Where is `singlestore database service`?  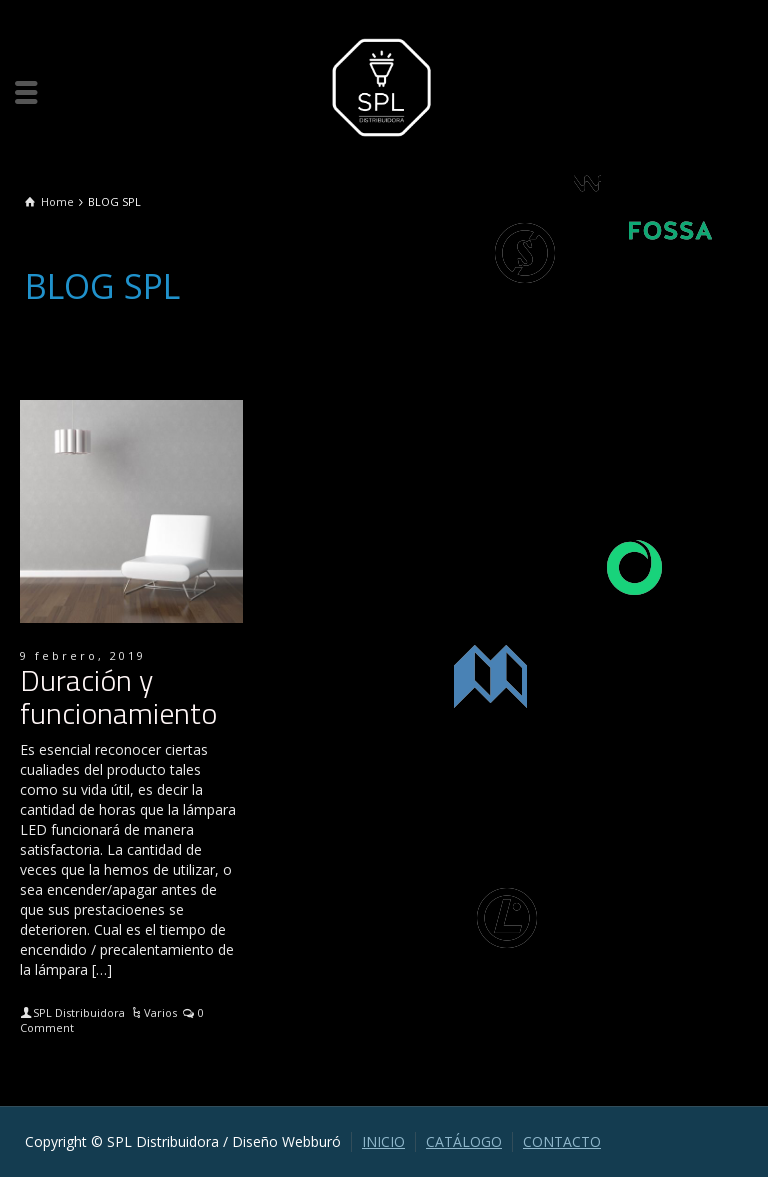 singlestore database service is located at coordinates (634, 567).